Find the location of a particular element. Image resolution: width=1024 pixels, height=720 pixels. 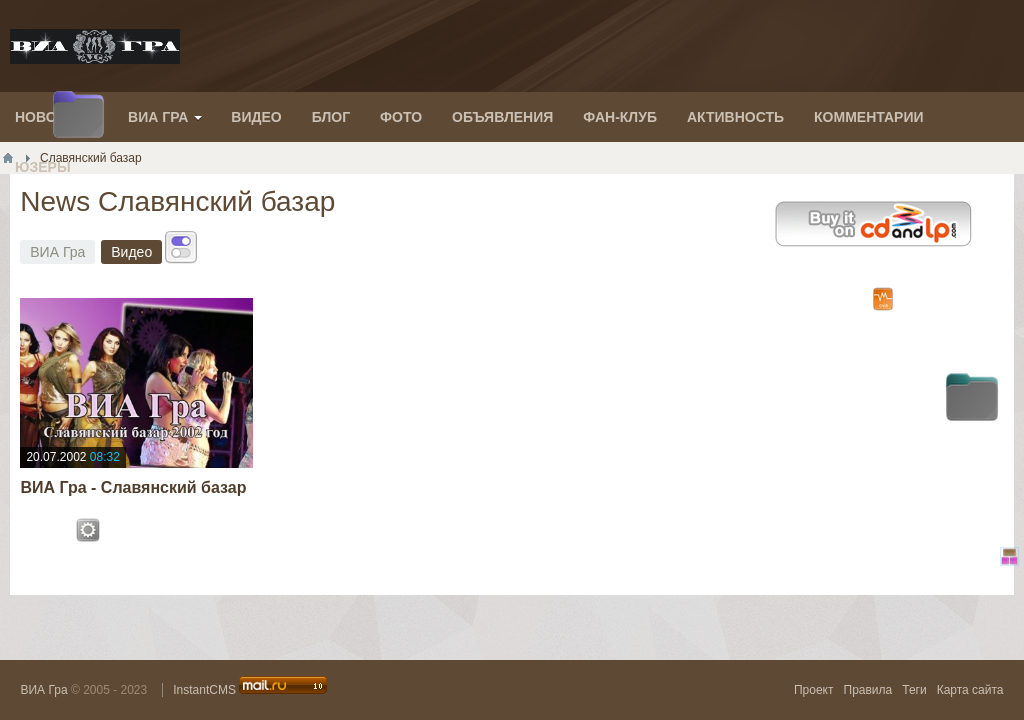

select all items in the current view is located at coordinates (1009, 556).